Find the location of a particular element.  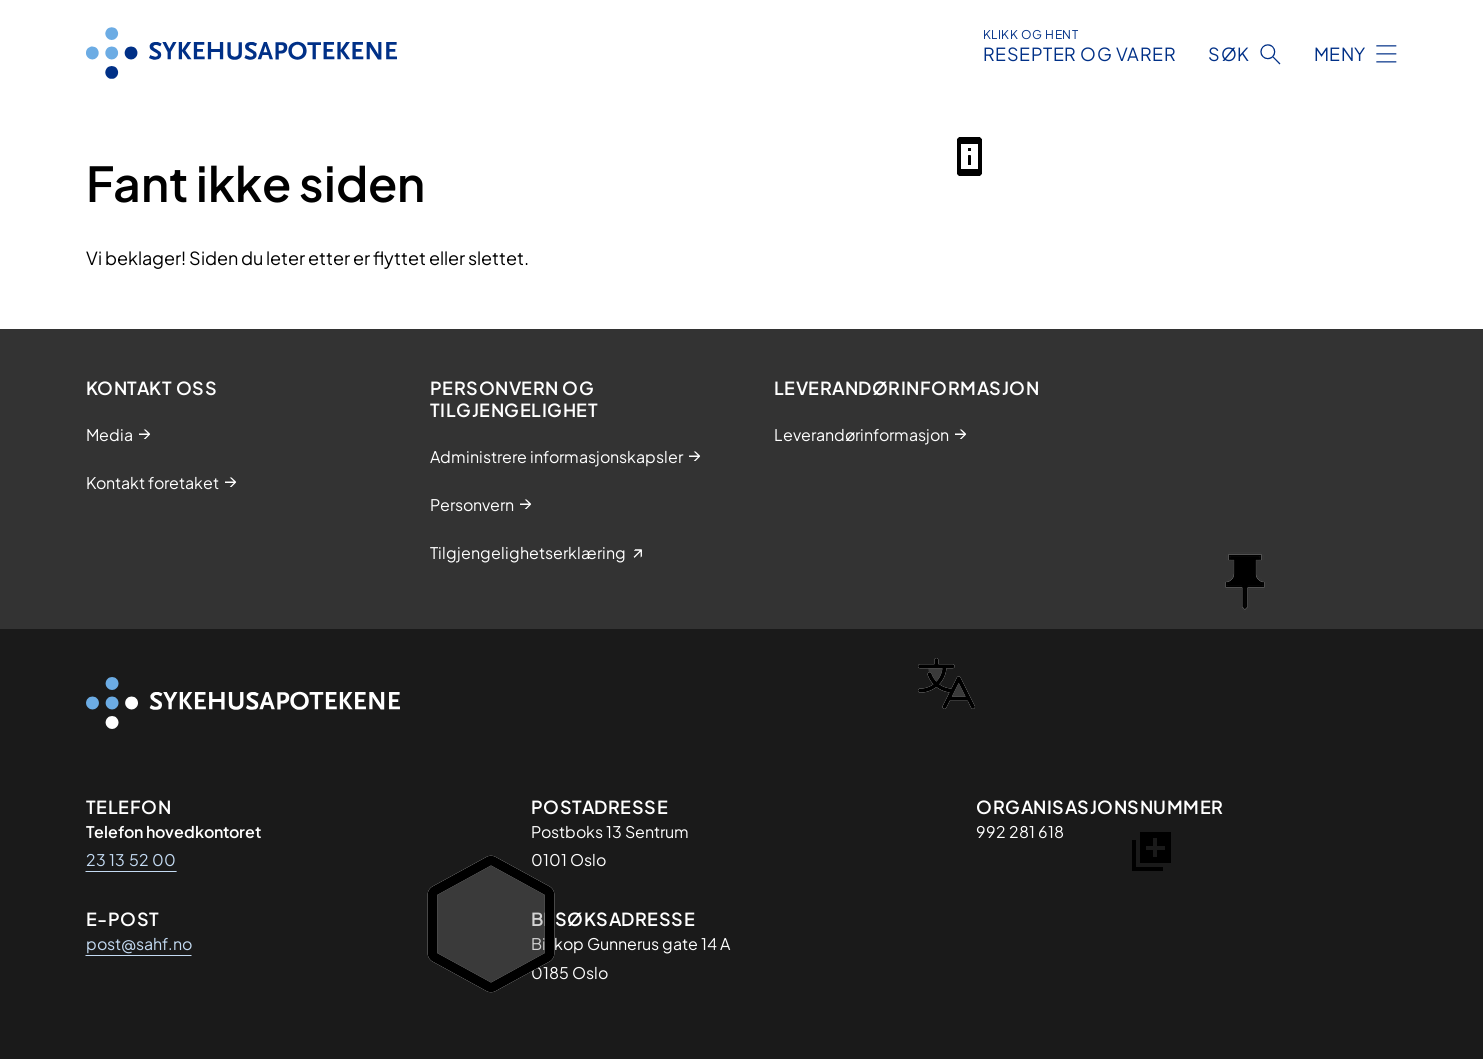

generic shape or container element is located at coordinates (491, 924).